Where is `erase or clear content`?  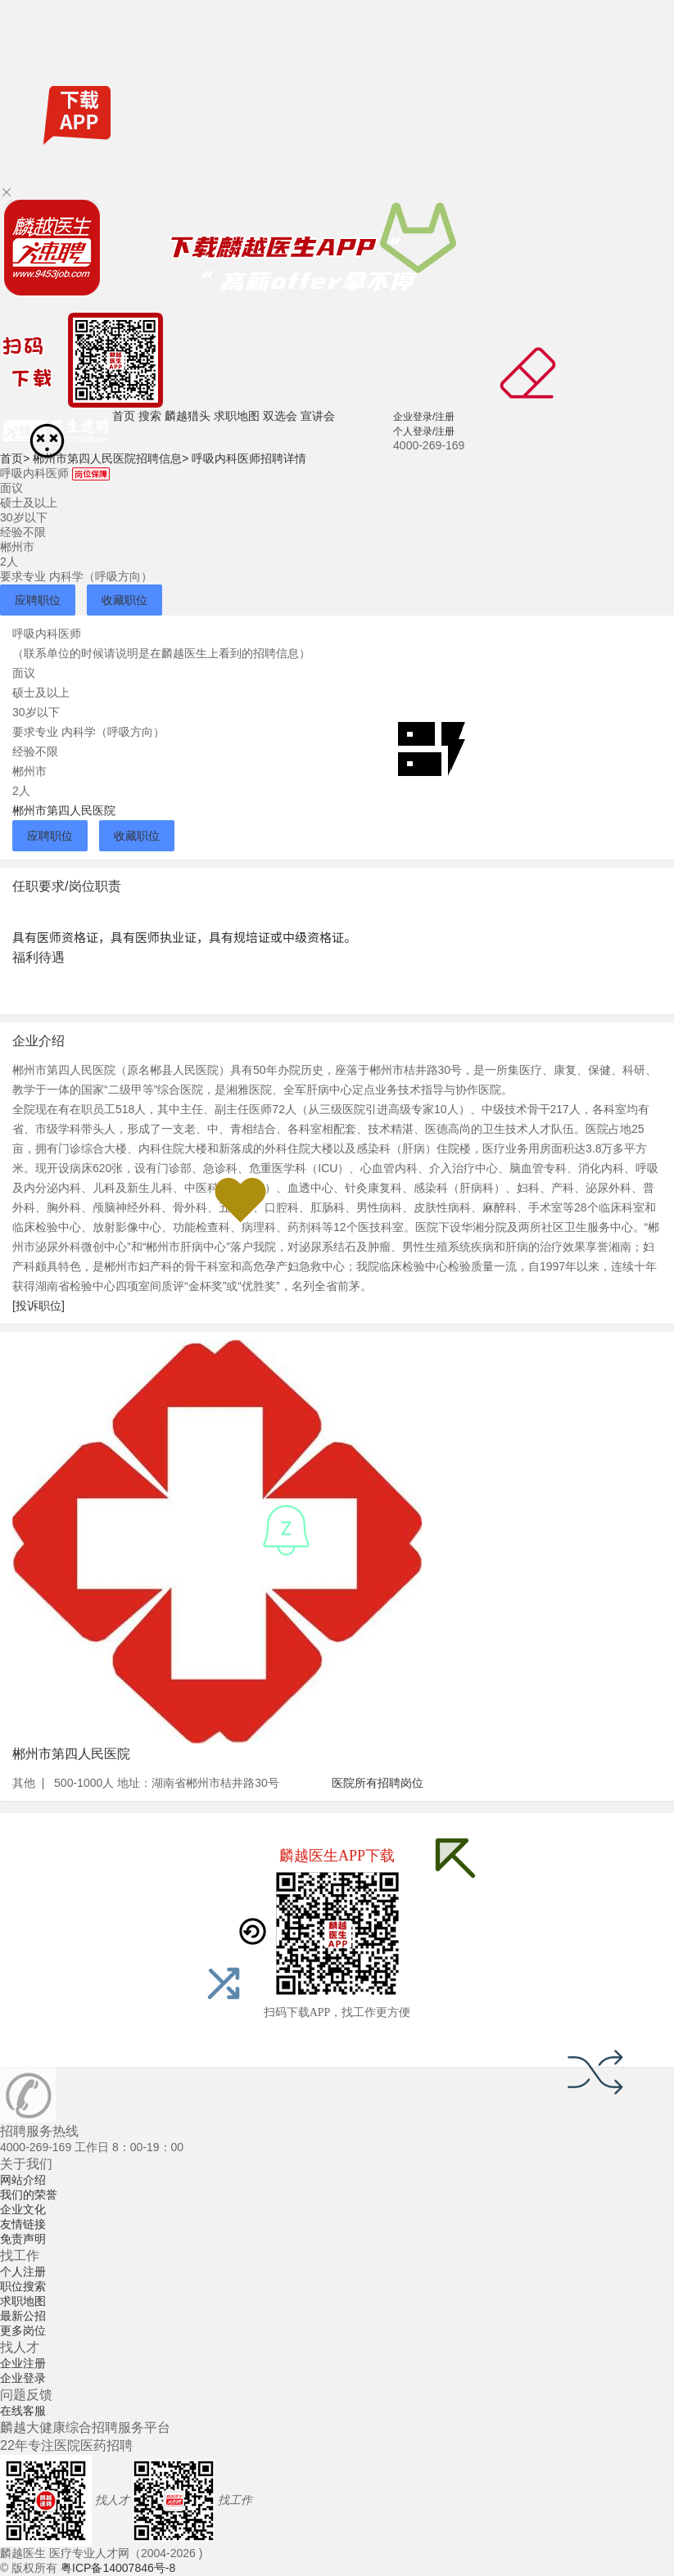
erase or clear content is located at coordinates (527, 372).